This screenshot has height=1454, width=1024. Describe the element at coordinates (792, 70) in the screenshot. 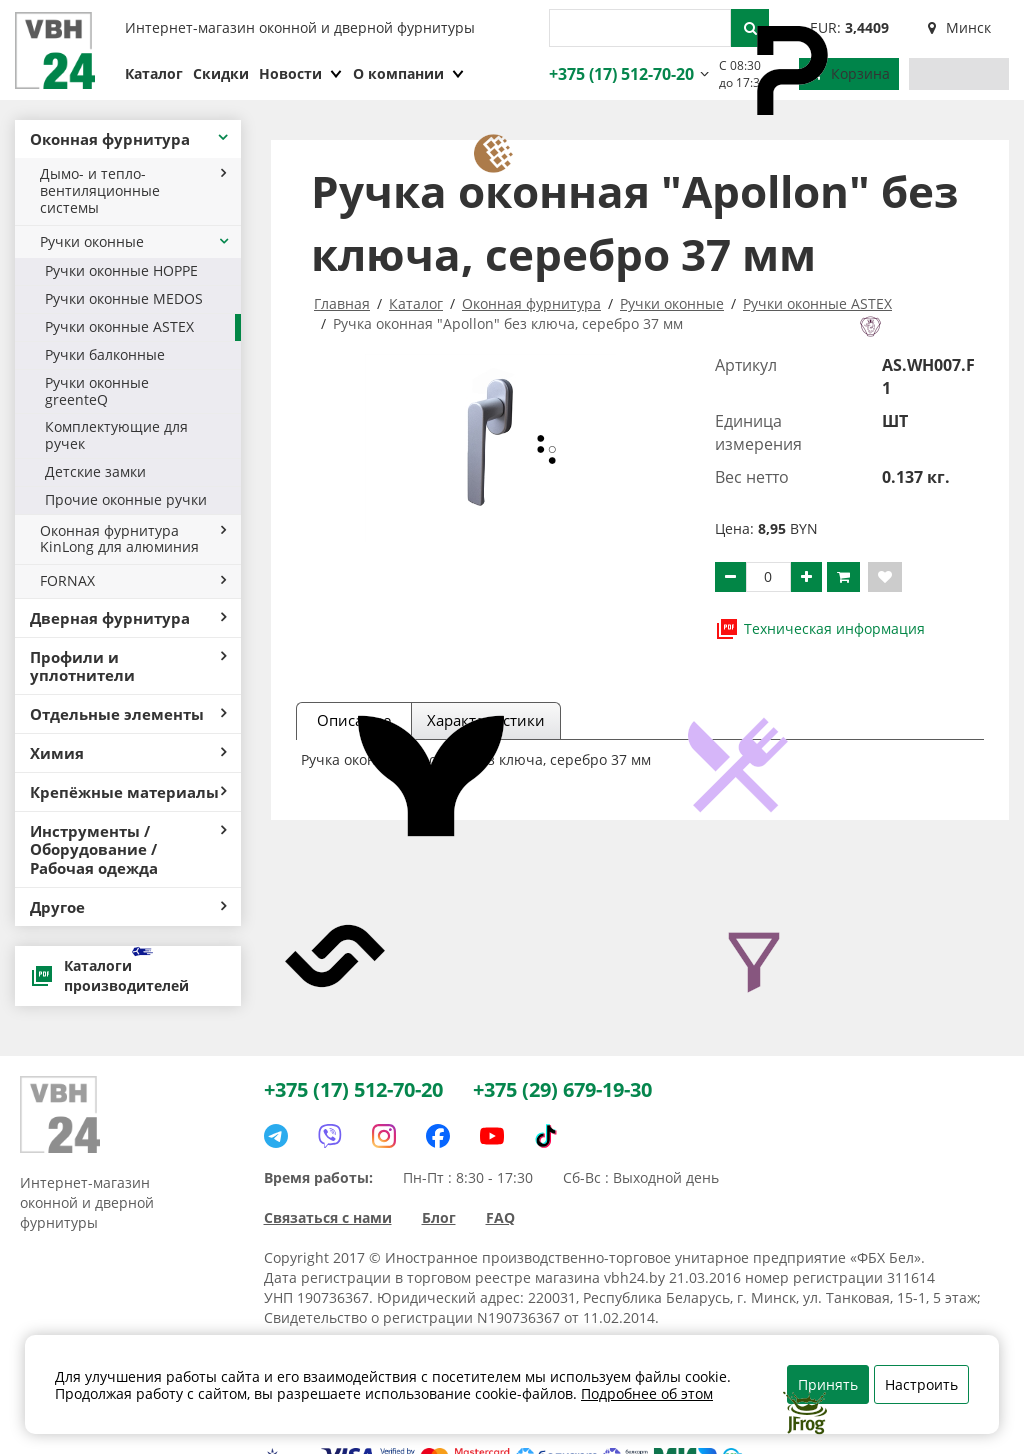

I see `open Proton app or services` at that location.